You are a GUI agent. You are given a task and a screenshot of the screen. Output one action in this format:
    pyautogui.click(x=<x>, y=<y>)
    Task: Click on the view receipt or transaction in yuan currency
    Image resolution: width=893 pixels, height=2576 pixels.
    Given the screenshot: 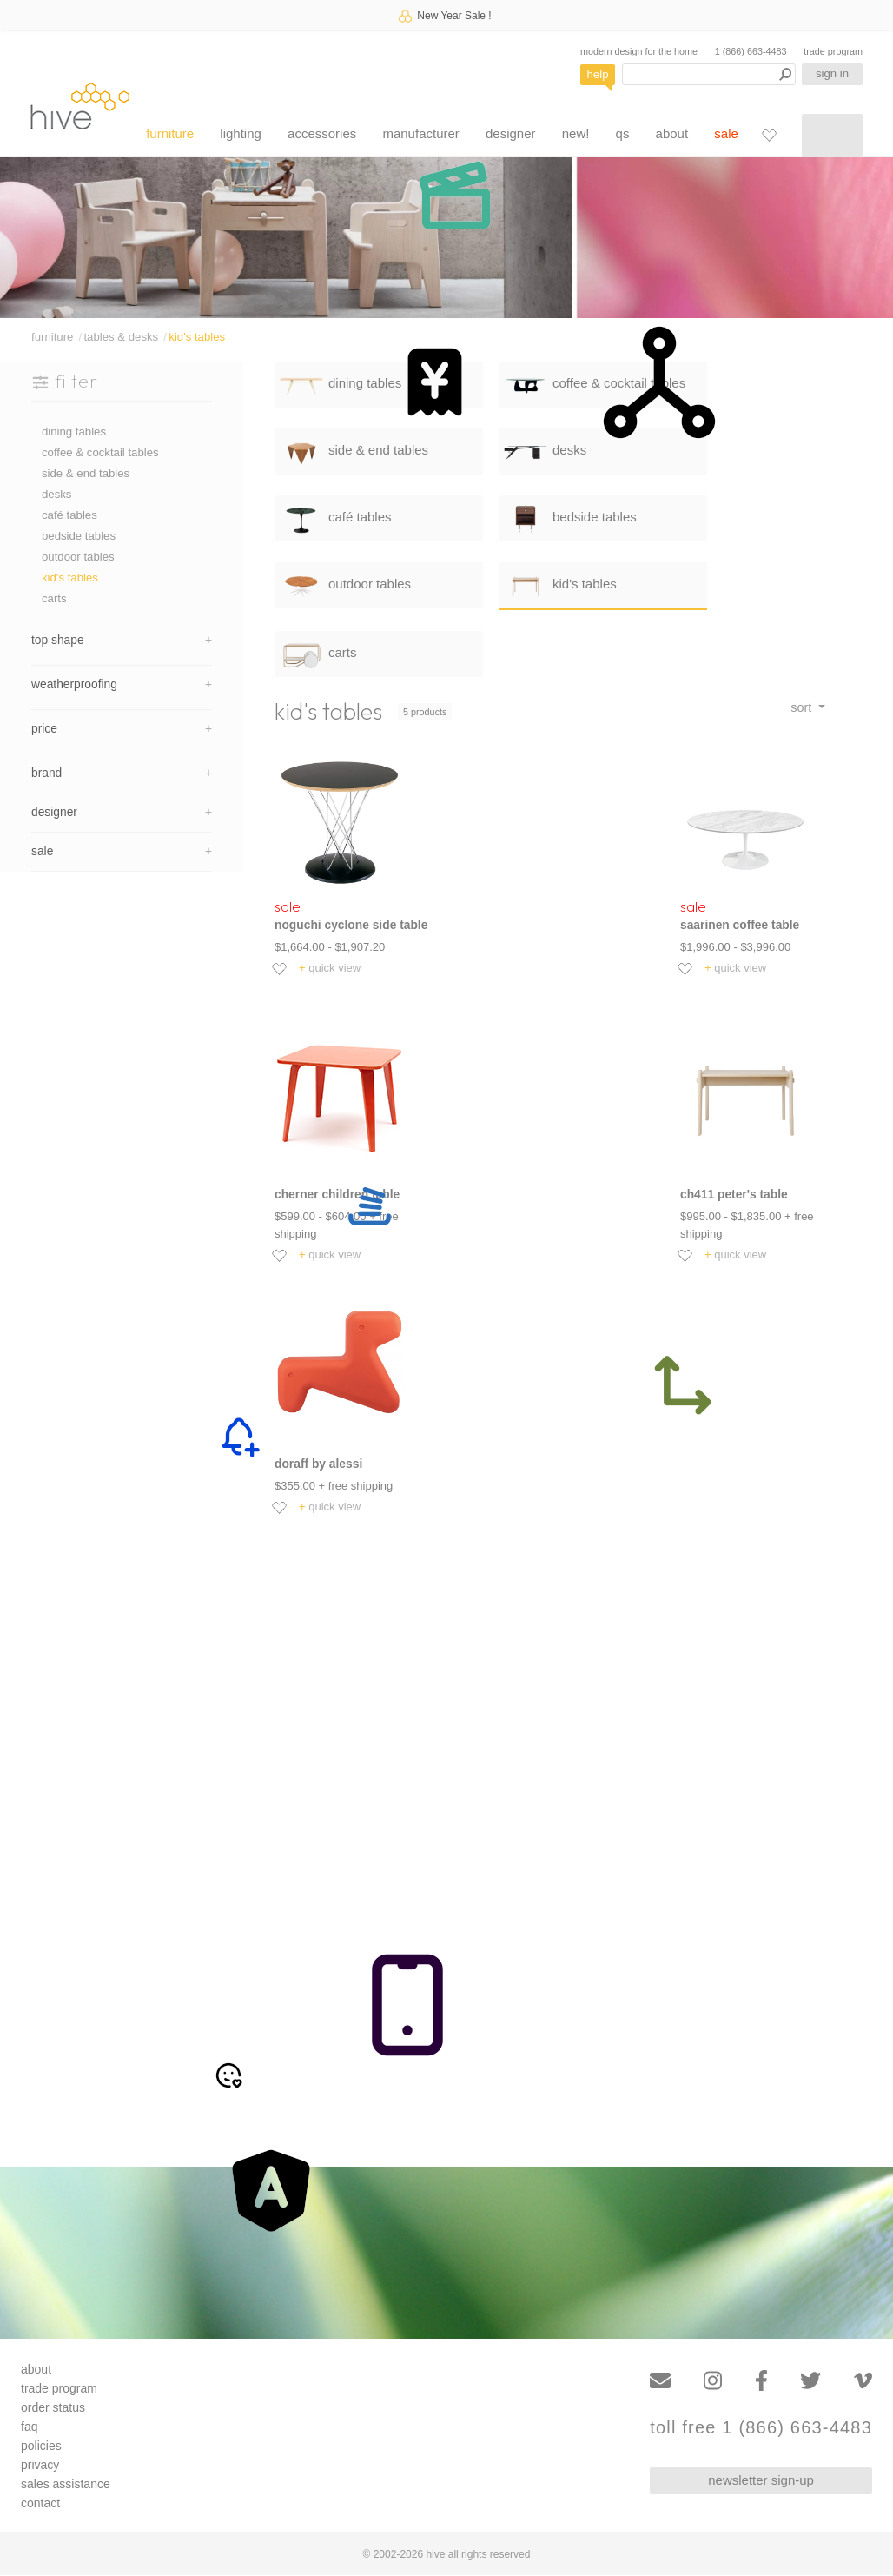 What is the action you would take?
    pyautogui.click(x=434, y=382)
    